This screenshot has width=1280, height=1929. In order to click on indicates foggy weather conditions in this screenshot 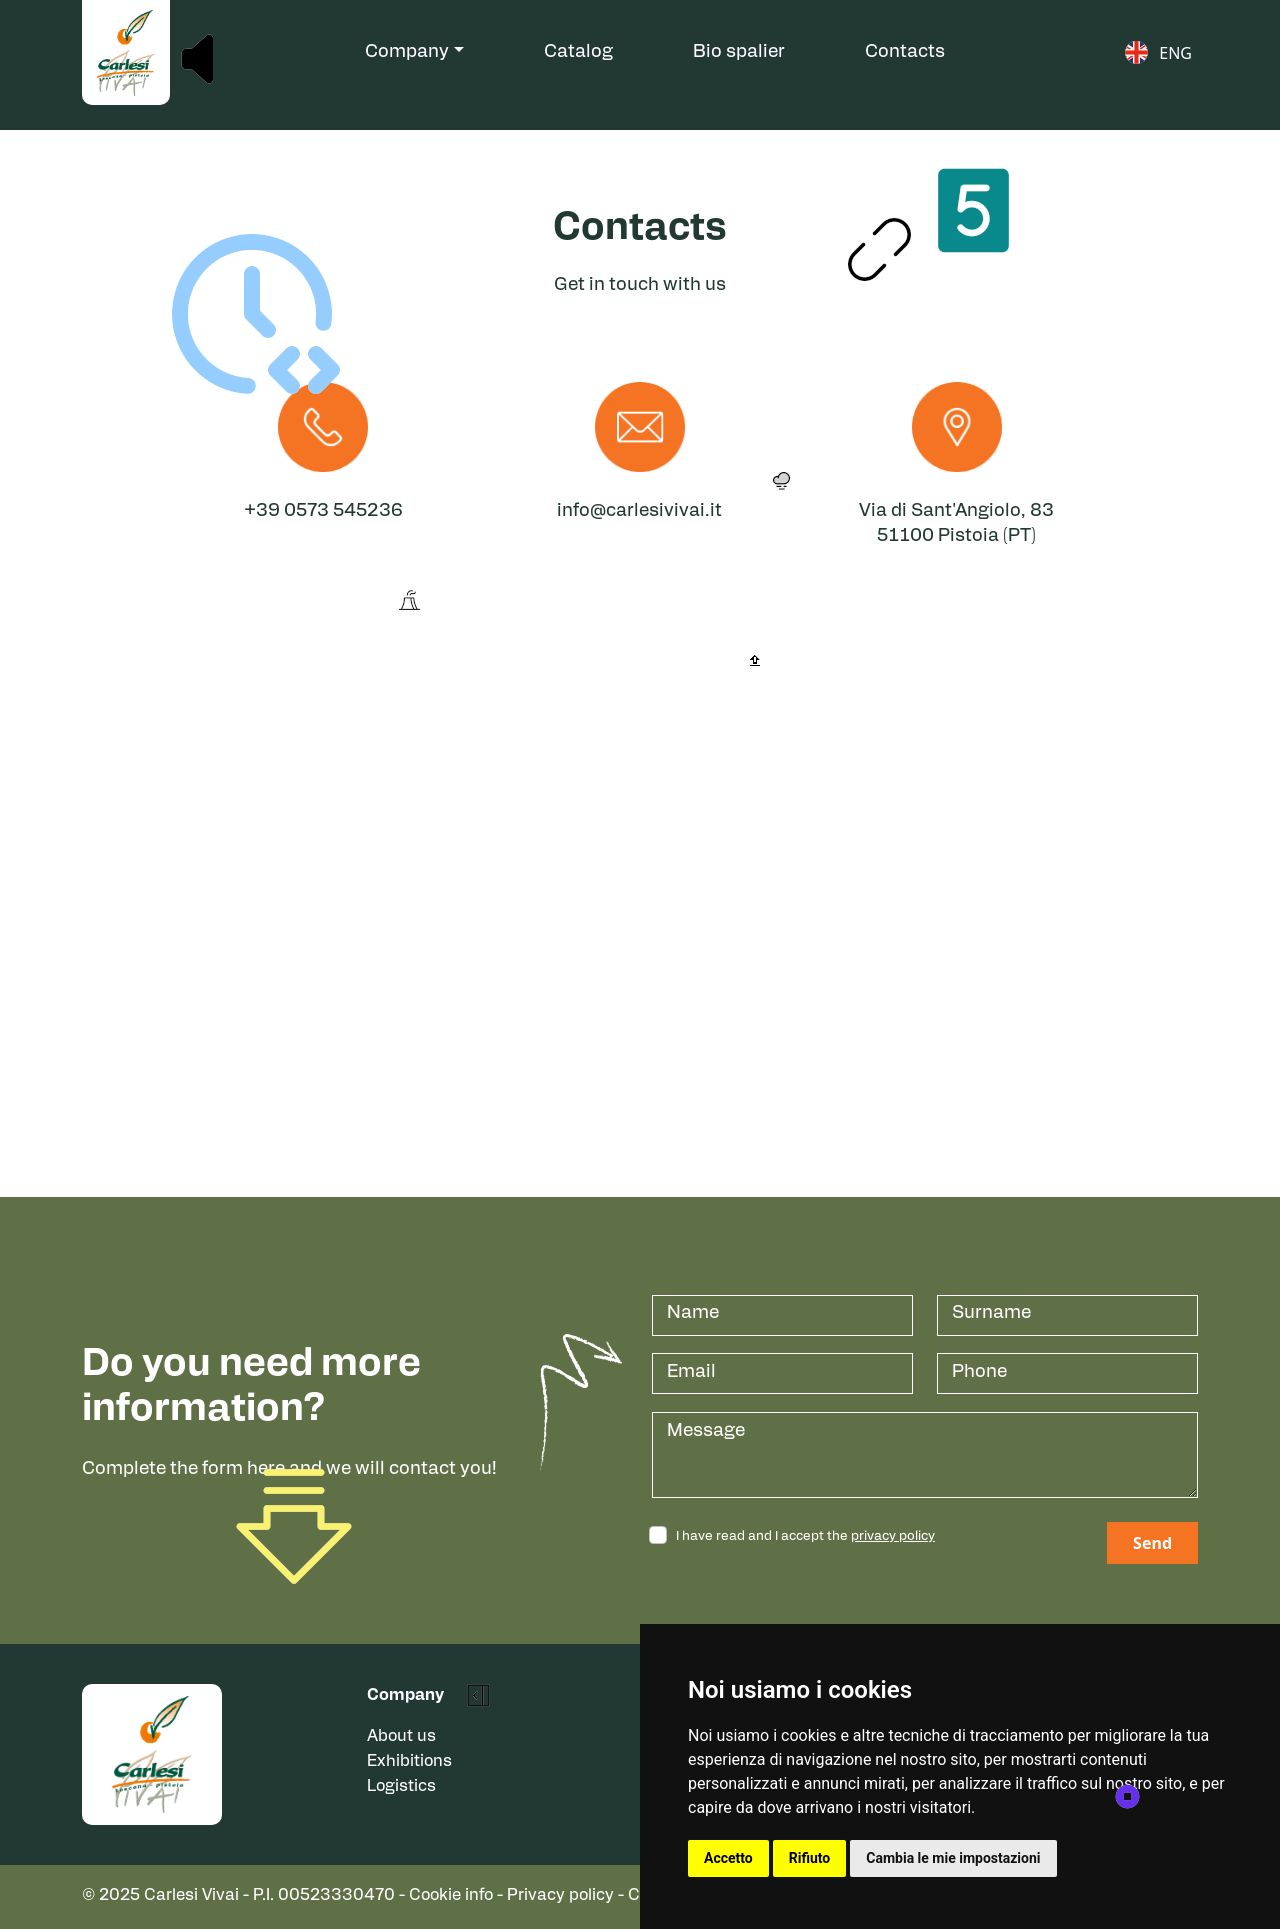, I will do `click(781, 480)`.